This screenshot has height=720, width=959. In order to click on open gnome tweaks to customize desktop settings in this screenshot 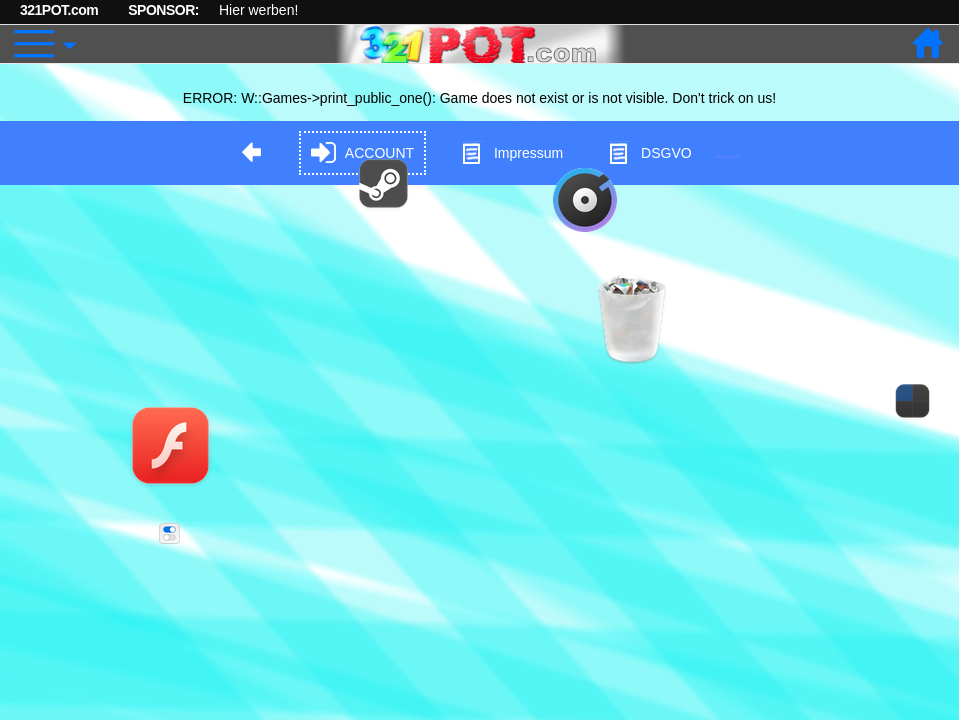, I will do `click(169, 533)`.